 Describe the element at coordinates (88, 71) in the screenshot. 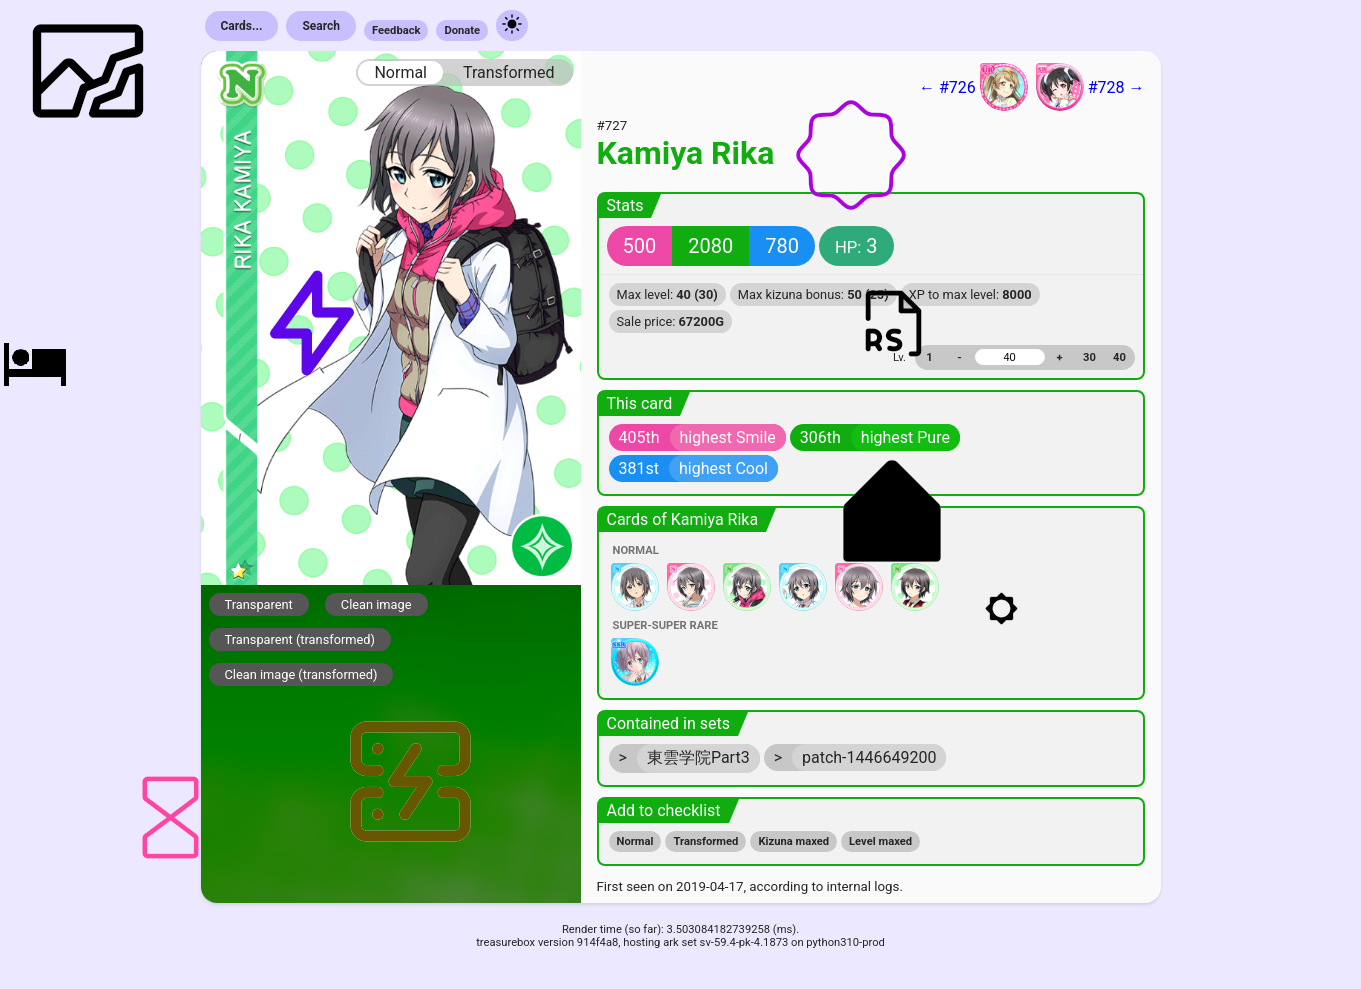

I see `indicates a broken or corrupted image file` at that location.